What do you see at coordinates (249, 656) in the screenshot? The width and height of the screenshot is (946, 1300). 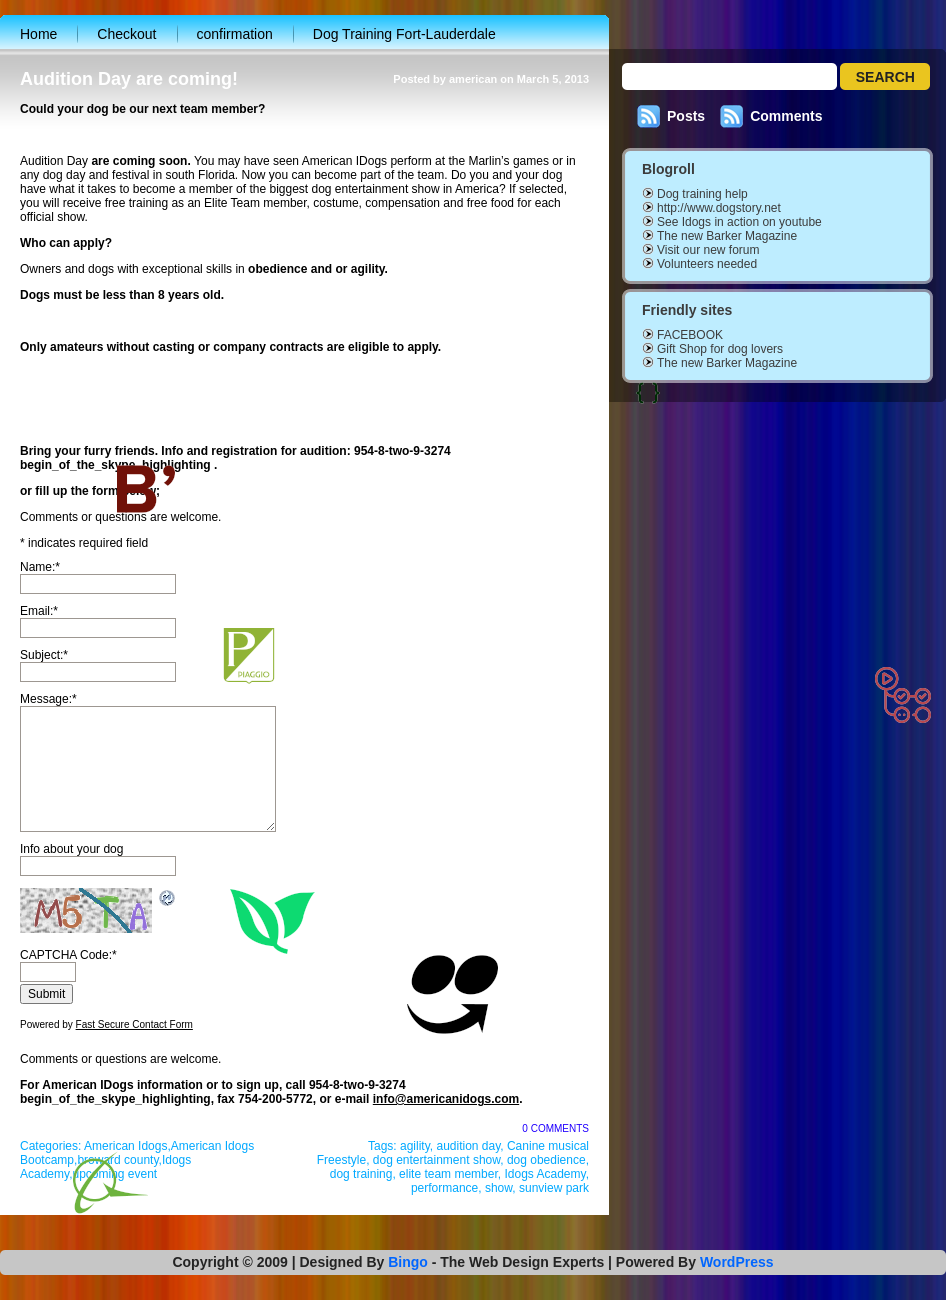 I see `Piaggio Group company logo` at bounding box center [249, 656].